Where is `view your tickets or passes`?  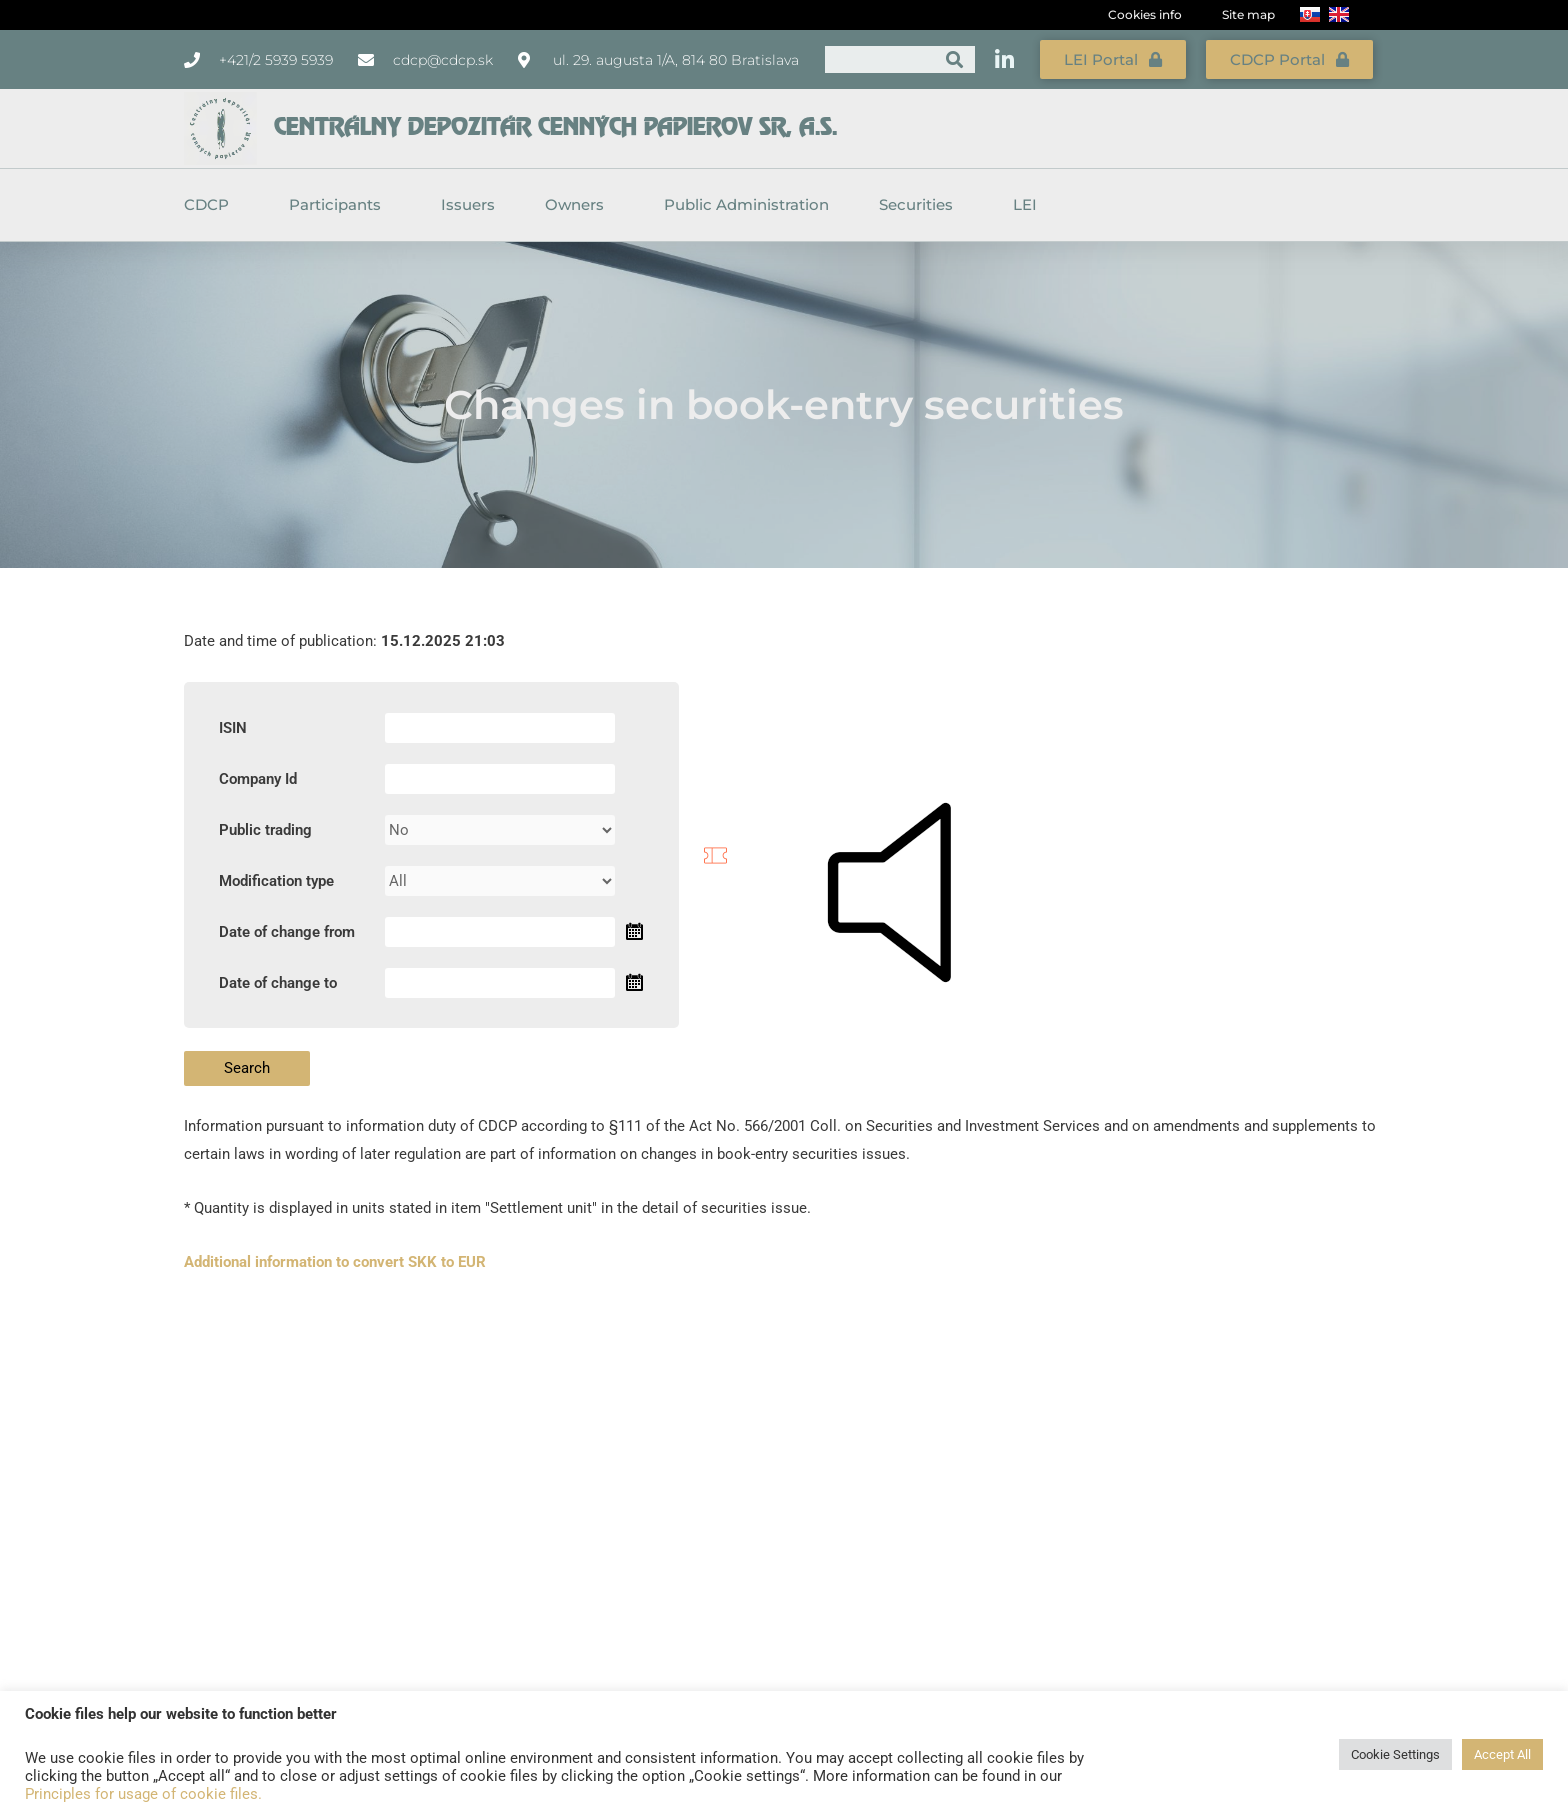
view your tickets or passes is located at coordinates (715, 855).